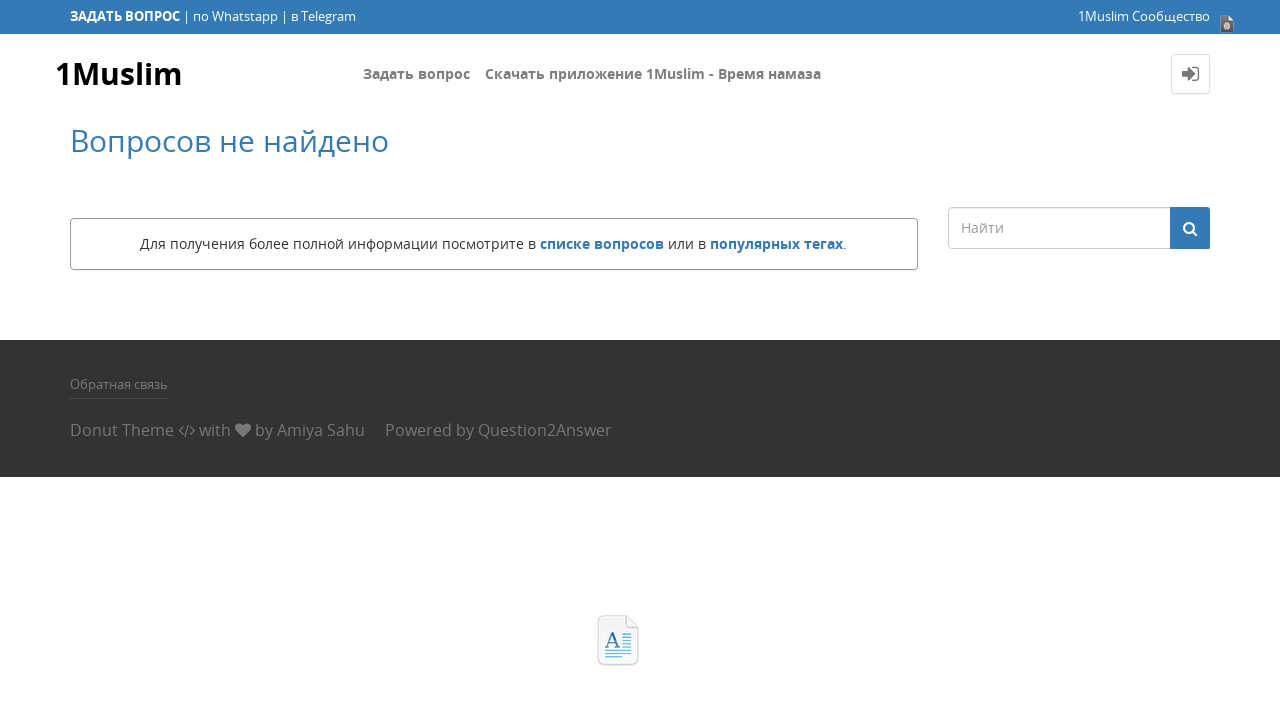 The height and width of the screenshot is (720, 1280). I want to click on a DICOM medical imaging file, so click(1227, 24).